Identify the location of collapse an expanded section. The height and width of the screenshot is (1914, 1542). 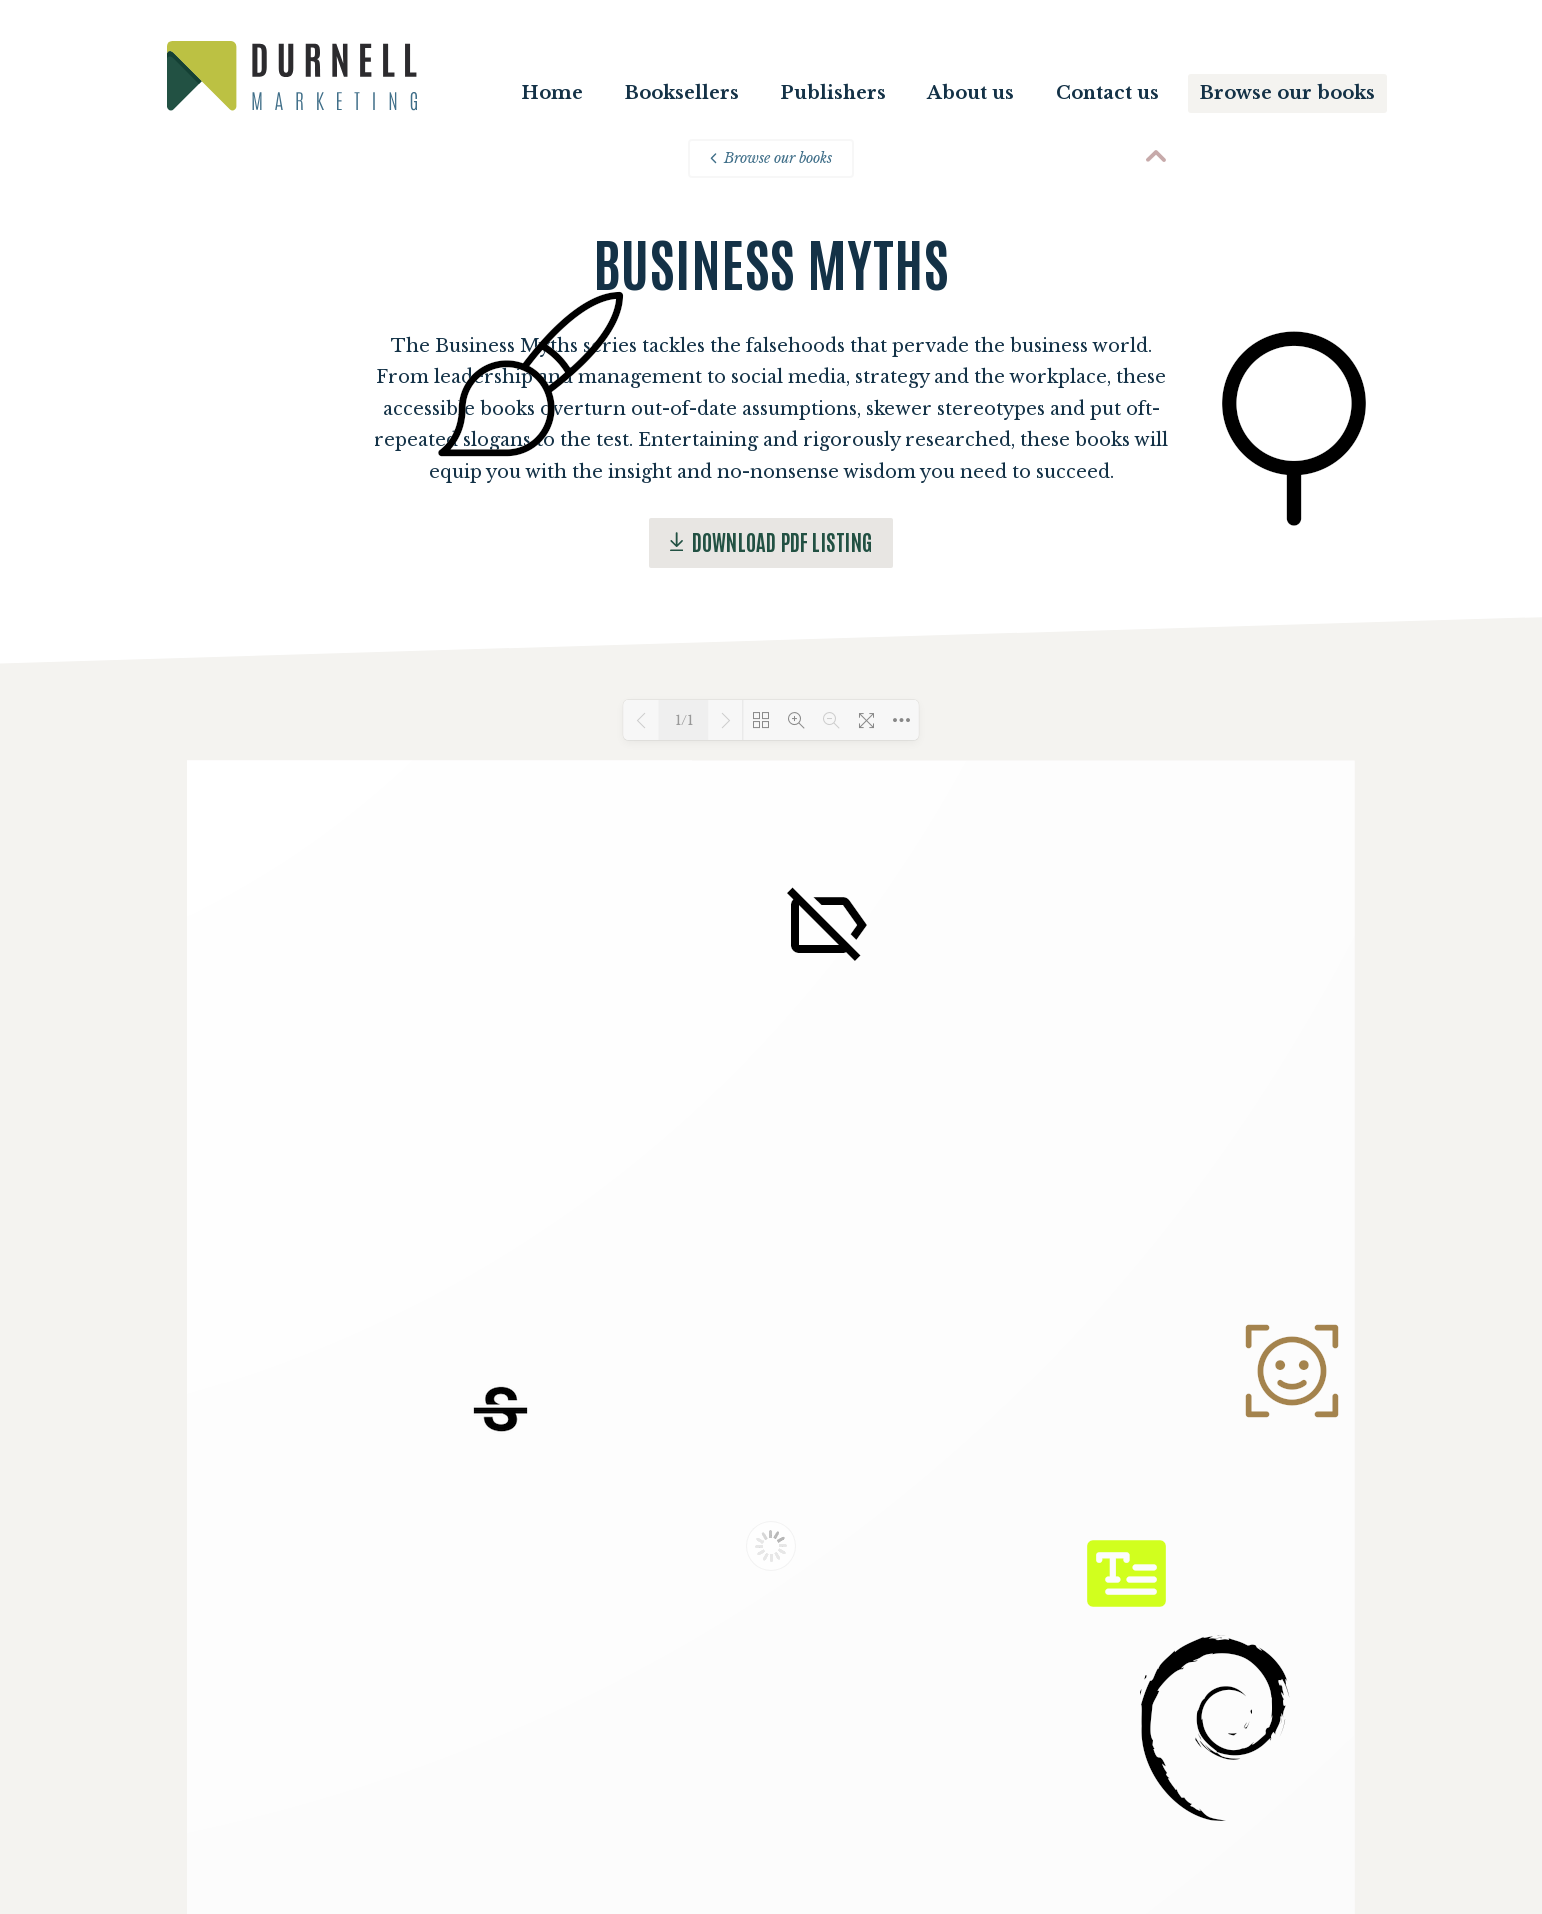
(1156, 157).